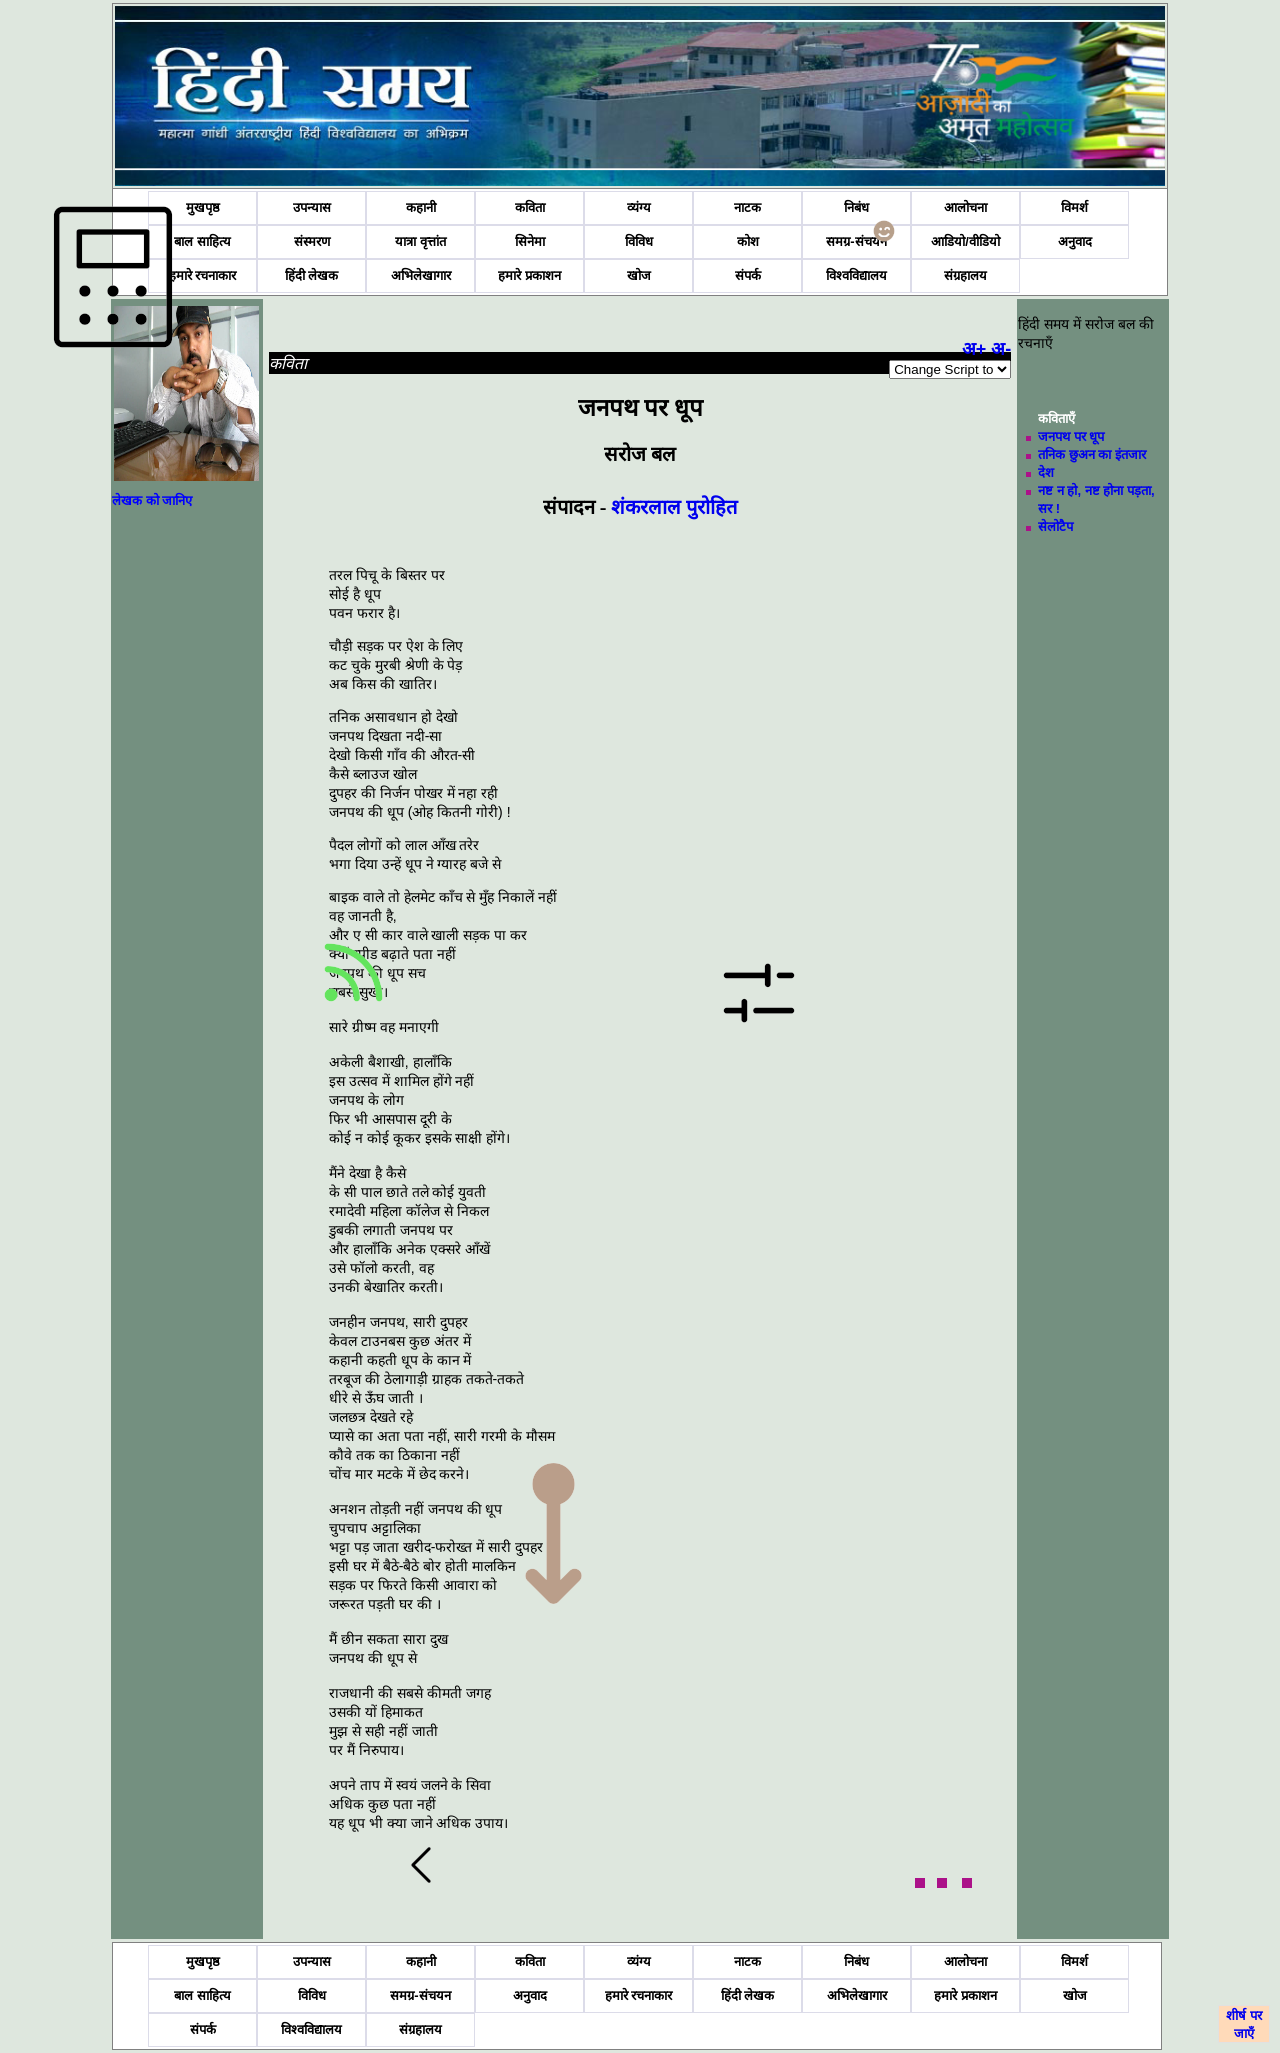 The height and width of the screenshot is (2053, 1280). What do you see at coordinates (759, 993) in the screenshot?
I see `adjust settings or preferences` at bounding box center [759, 993].